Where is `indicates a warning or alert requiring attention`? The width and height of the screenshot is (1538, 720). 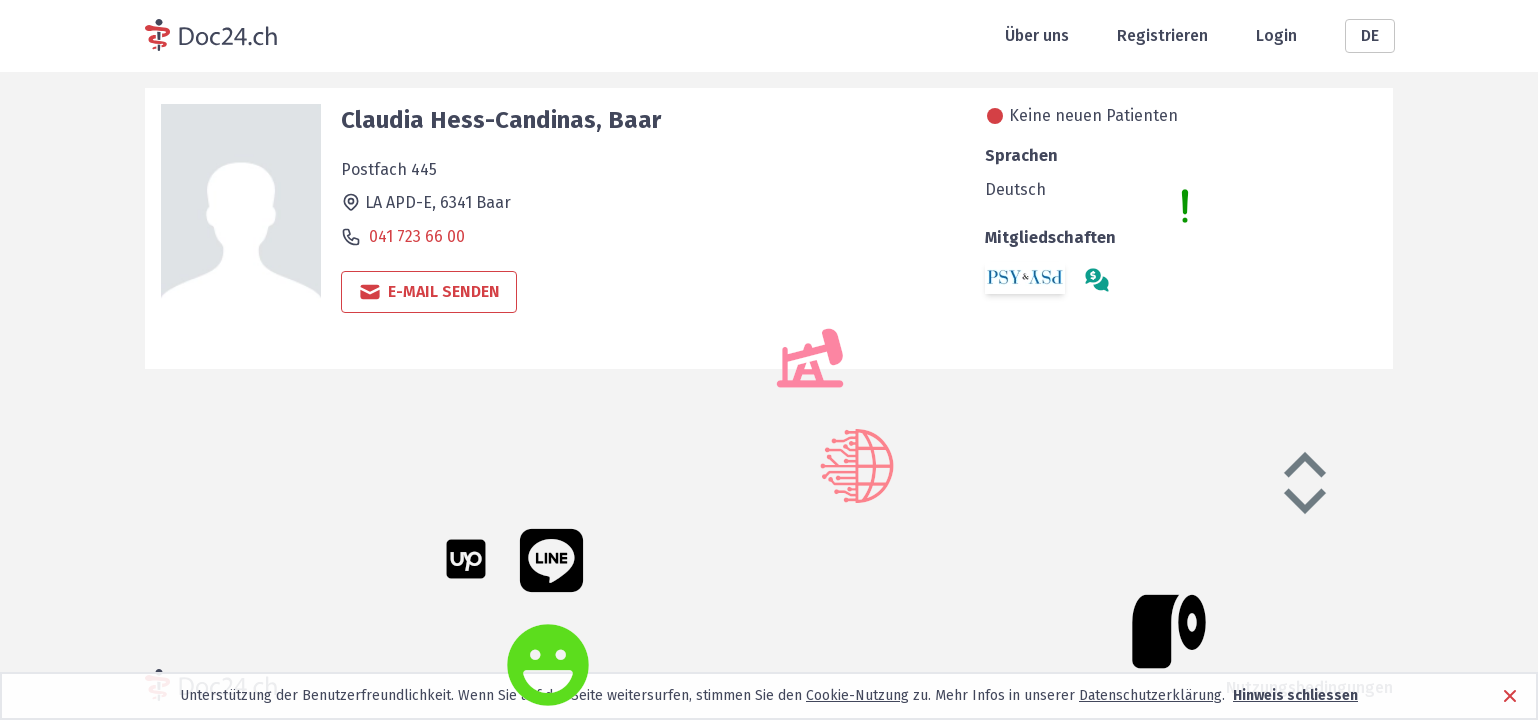 indicates a warning or alert requiring attention is located at coordinates (1185, 206).